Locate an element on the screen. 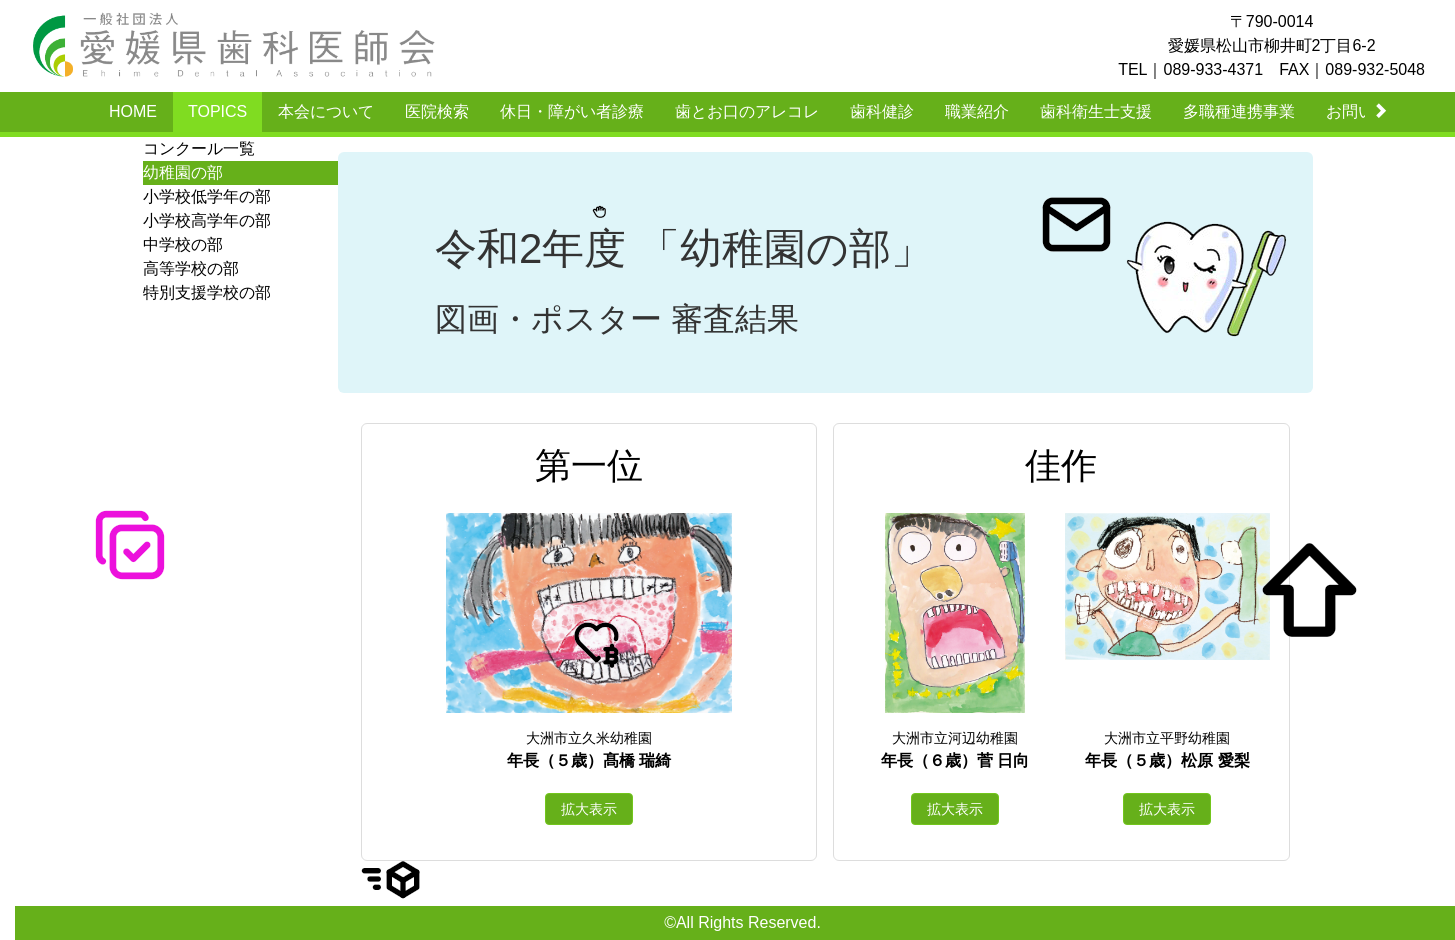  open your email inbox is located at coordinates (1076, 224).